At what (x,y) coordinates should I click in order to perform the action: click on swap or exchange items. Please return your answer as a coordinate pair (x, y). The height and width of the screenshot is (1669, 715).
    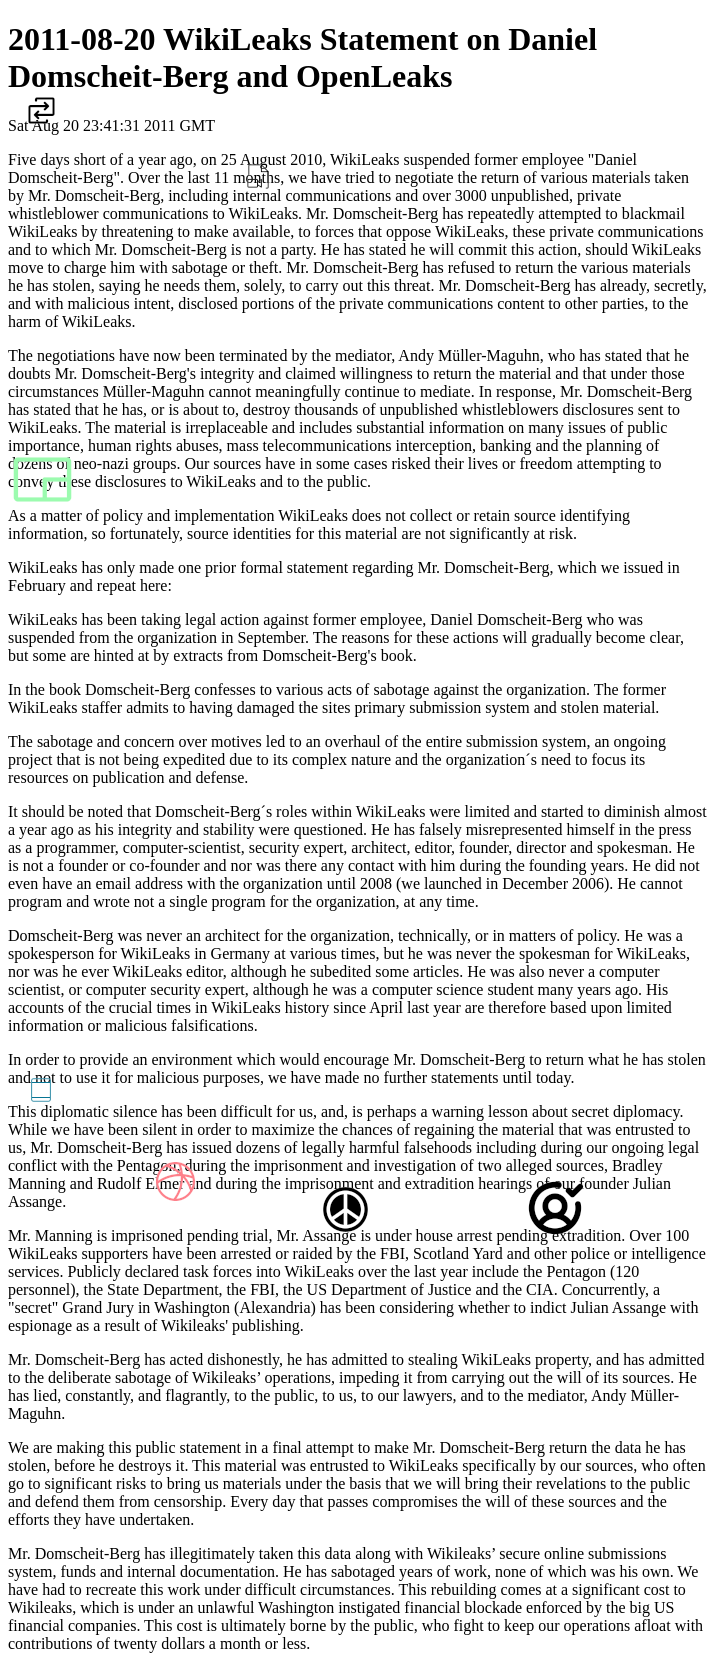
    Looking at the image, I should click on (41, 110).